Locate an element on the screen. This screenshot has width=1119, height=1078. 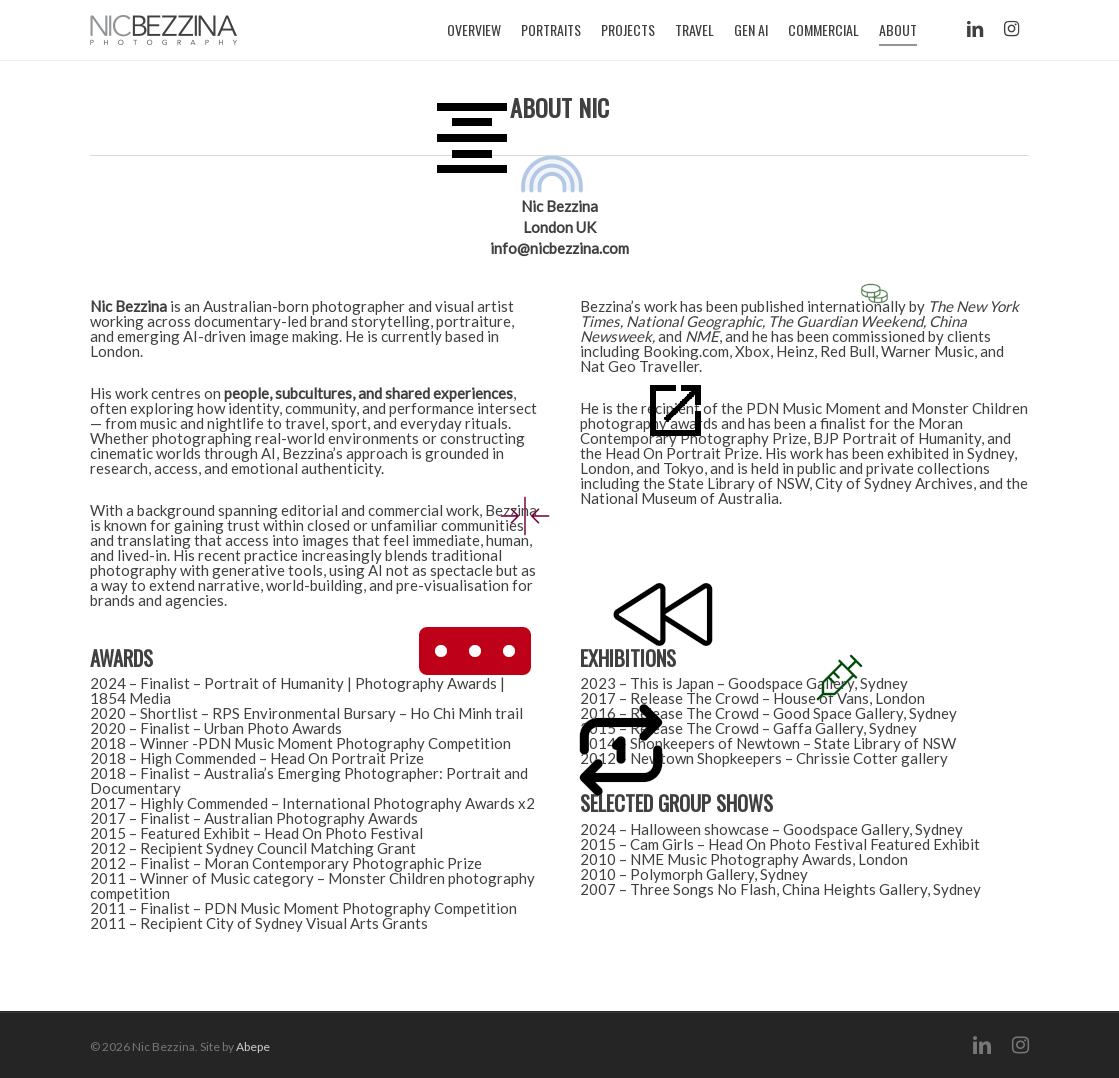
indicates pride or lgbtq+ content is located at coordinates (552, 176).